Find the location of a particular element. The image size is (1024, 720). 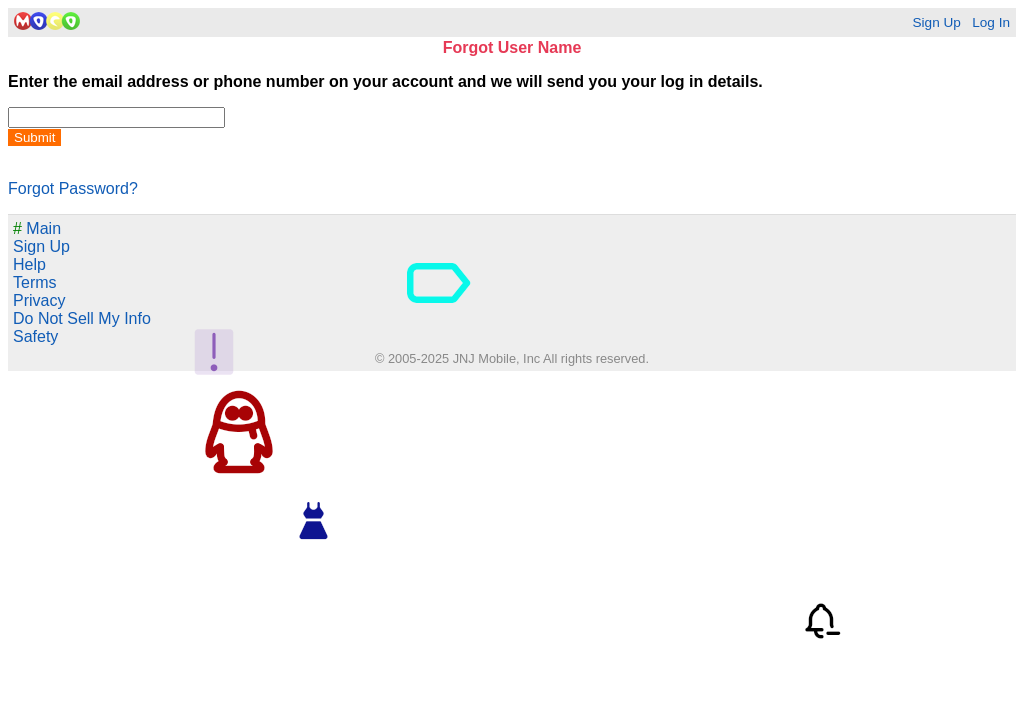

remove or dismiss a notification is located at coordinates (821, 621).